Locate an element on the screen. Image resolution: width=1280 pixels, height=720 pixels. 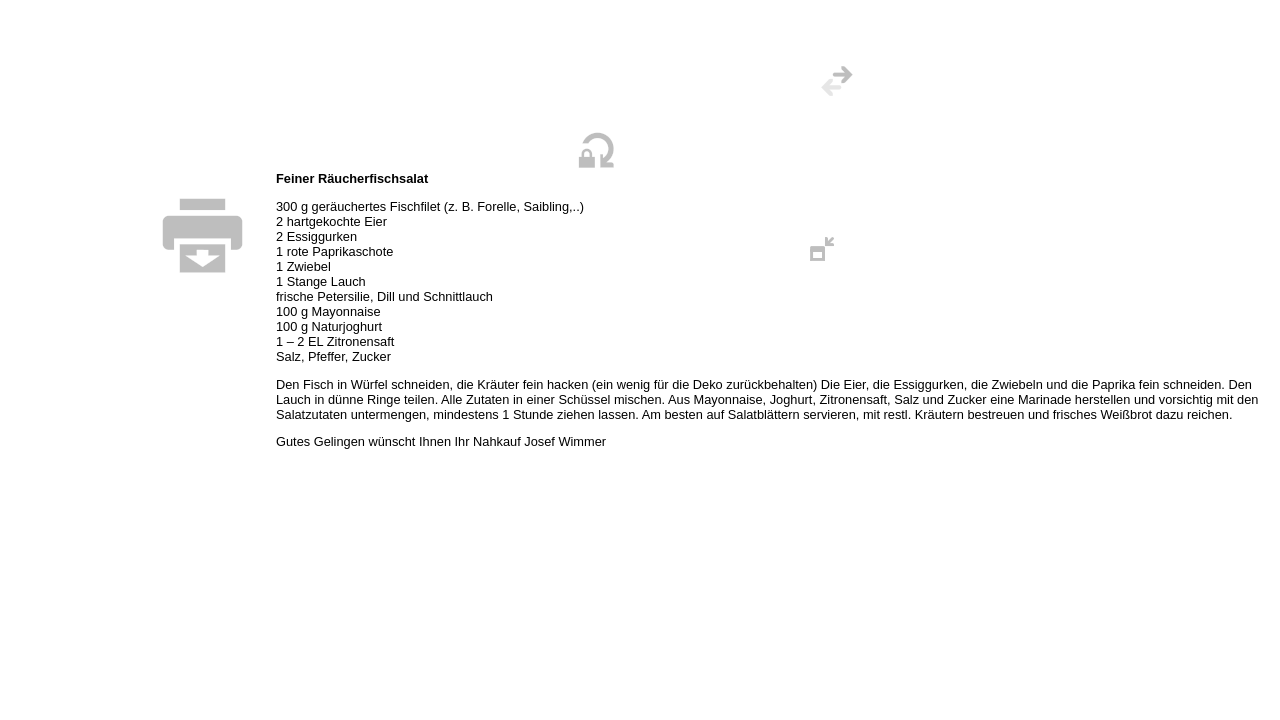
indicates active data transmission on the network is located at coordinates (837, 81).